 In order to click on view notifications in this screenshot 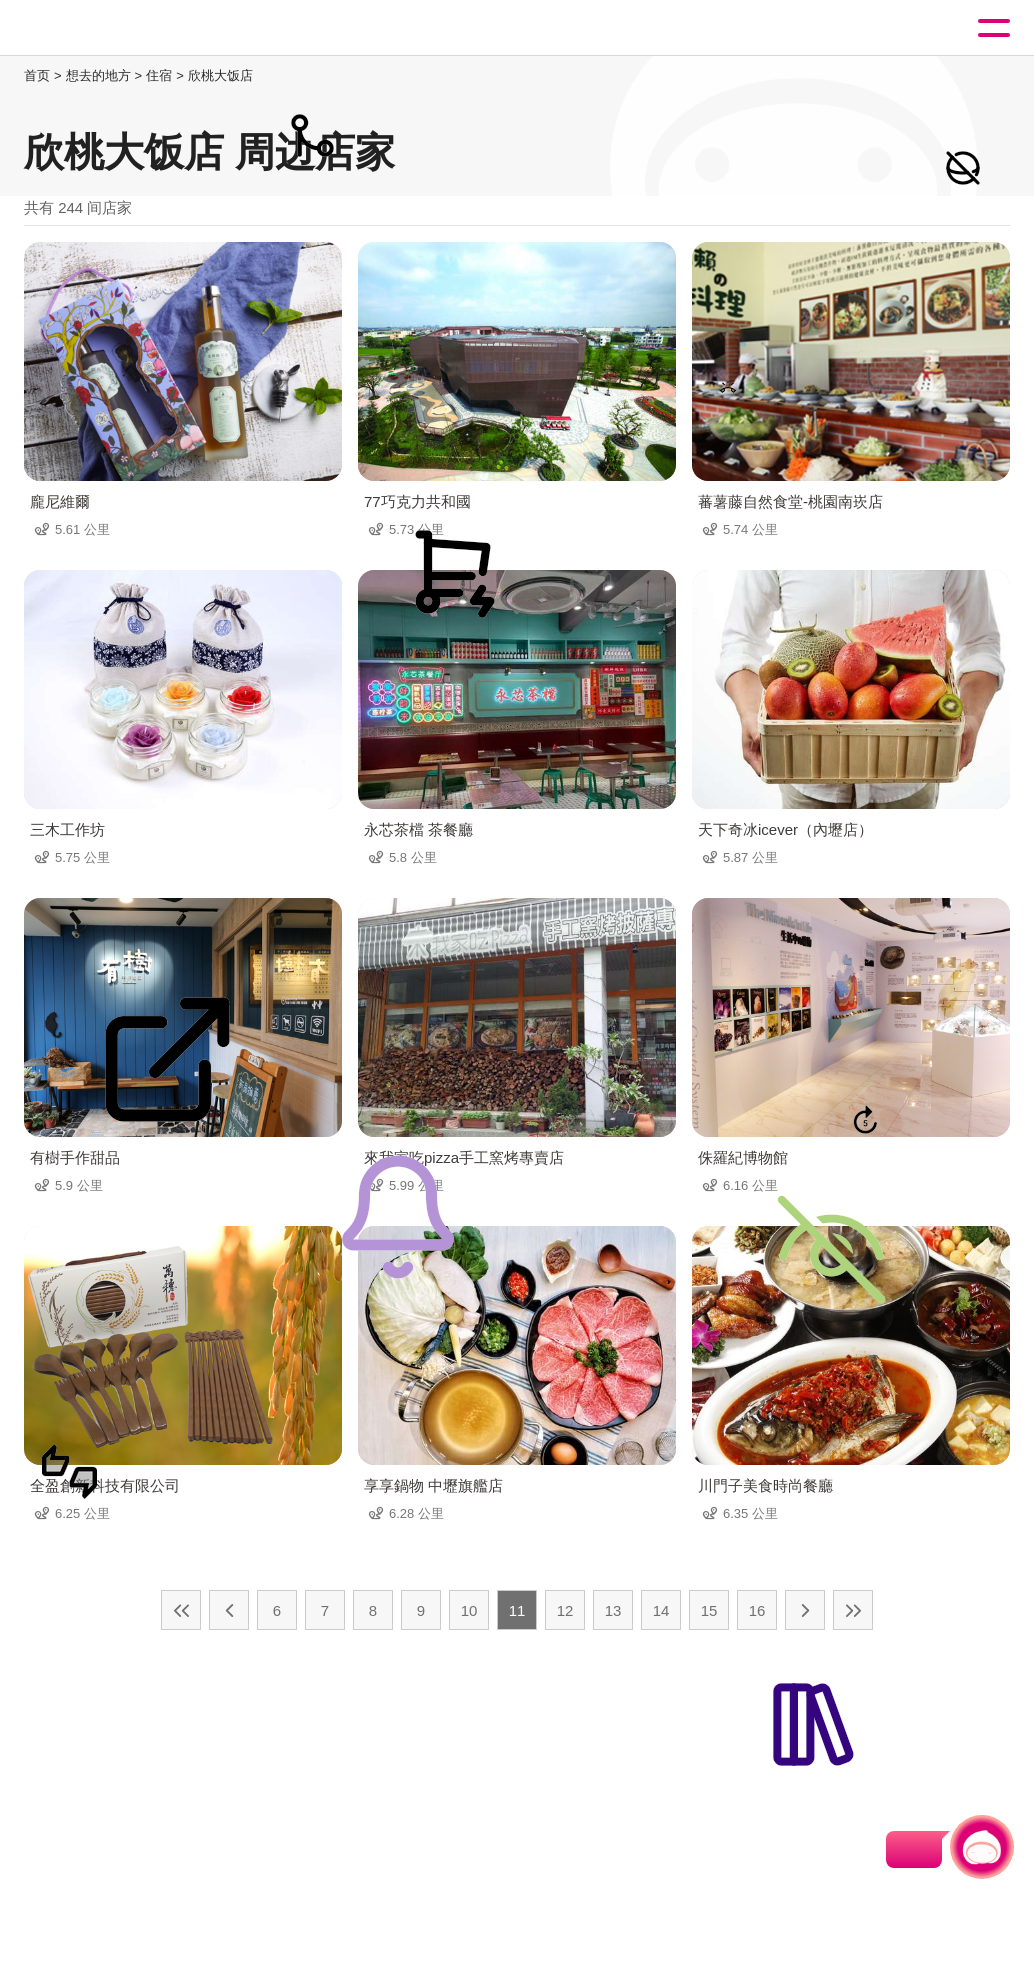, I will do `click(398, 1217)`.